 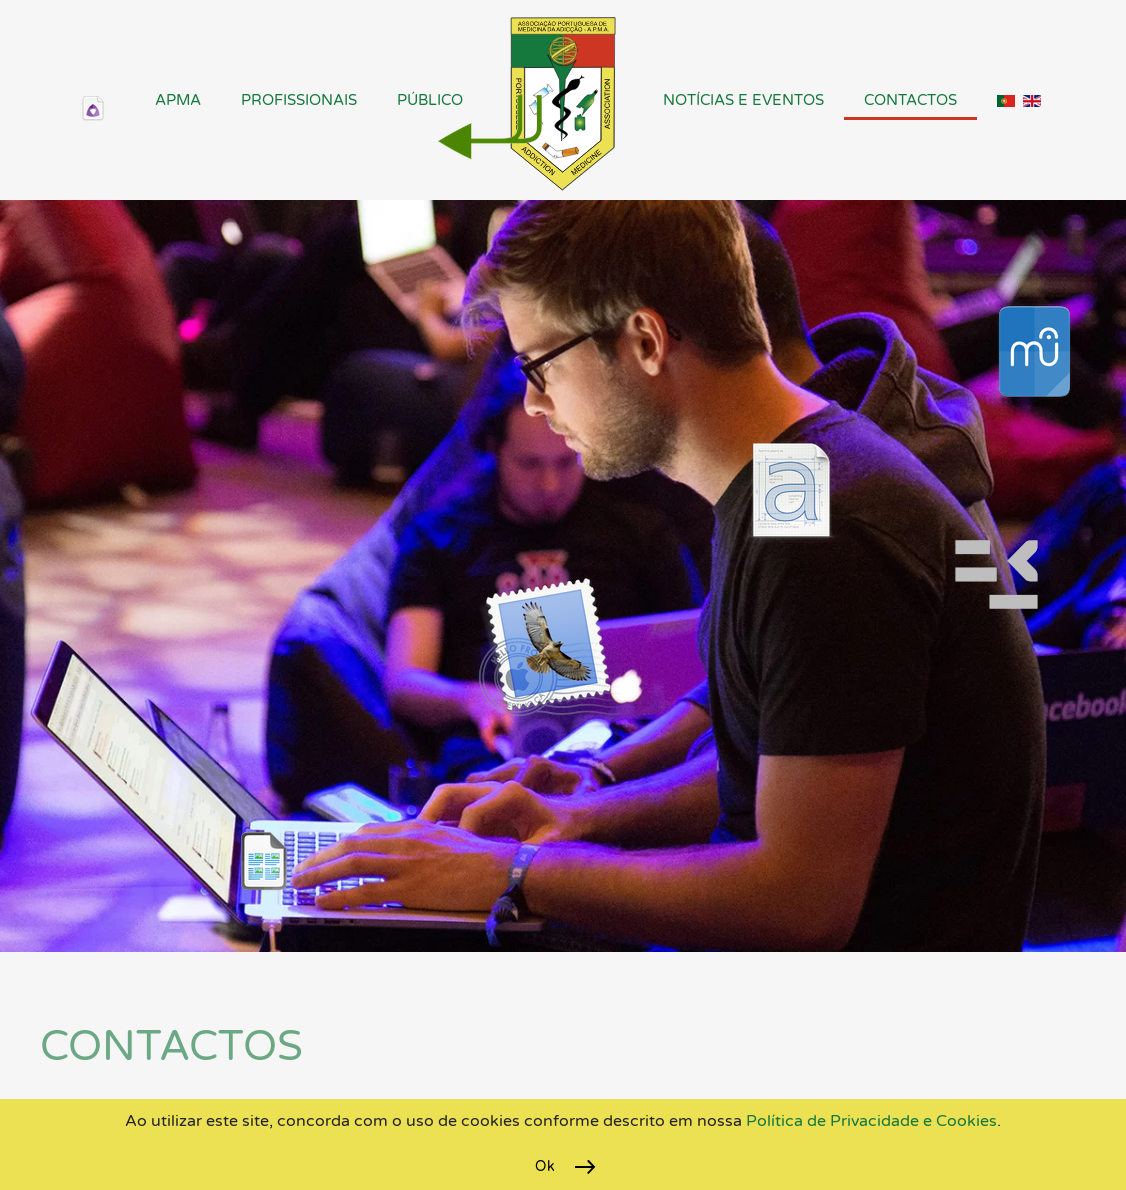 What do you see at coordinates (996, 574) in the screenshot?
I see `increase text indentation (right-to-left layout)` at bounding box center [996, 574].